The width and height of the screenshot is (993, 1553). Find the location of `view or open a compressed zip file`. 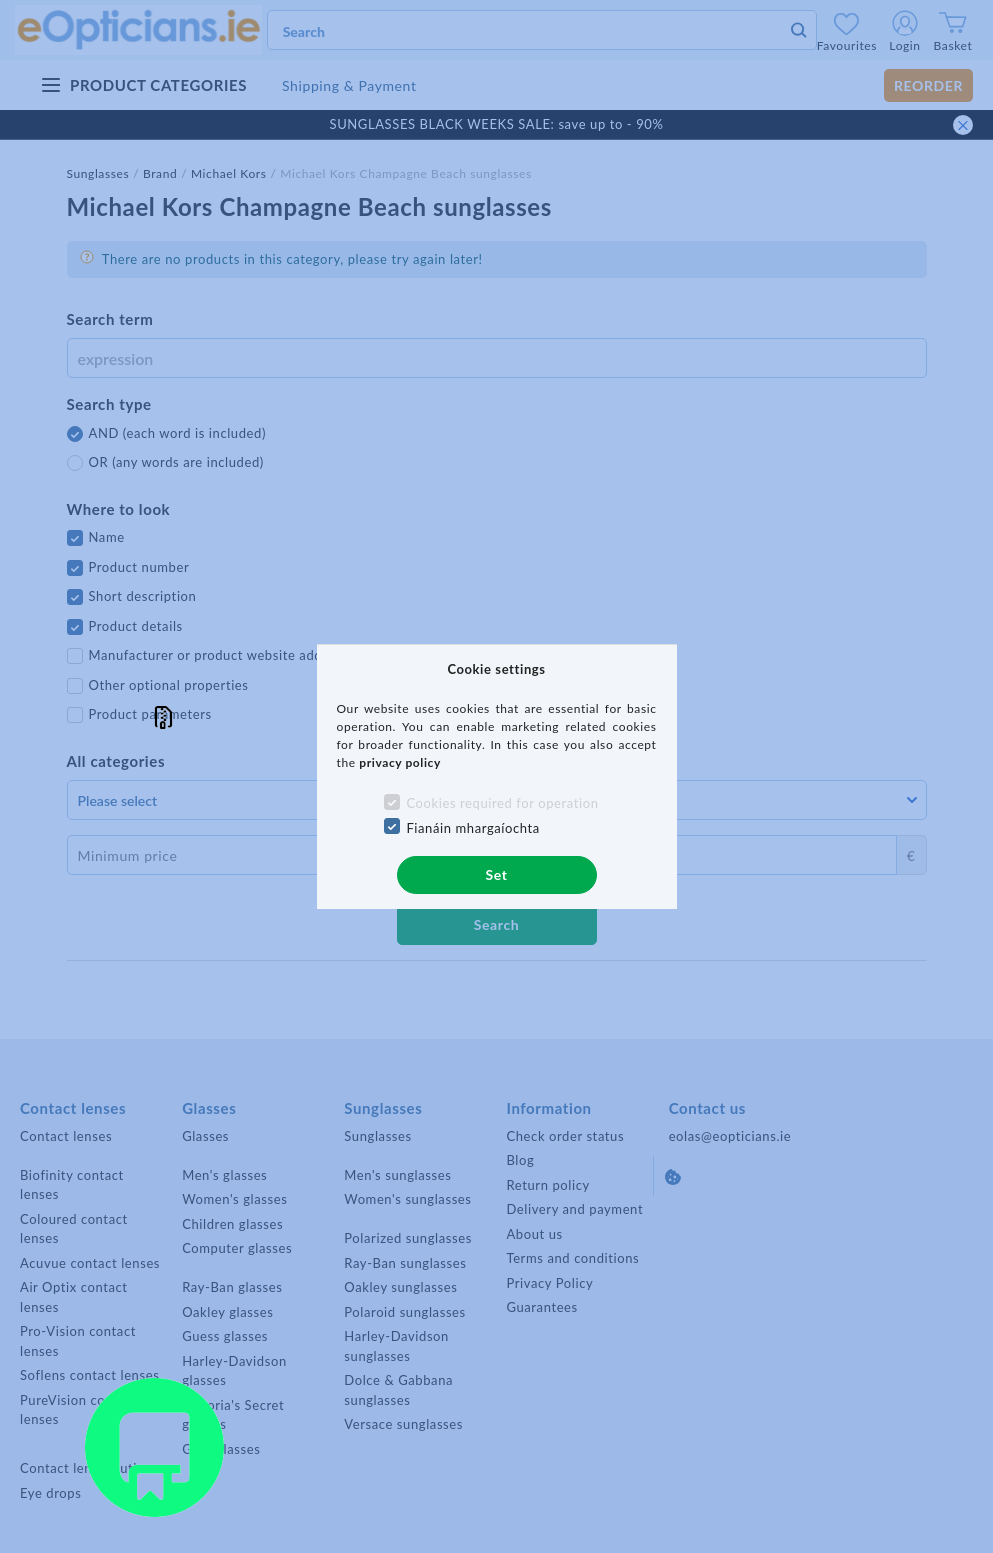

view or open a compressed zip file is located at coordinates (163, 717).